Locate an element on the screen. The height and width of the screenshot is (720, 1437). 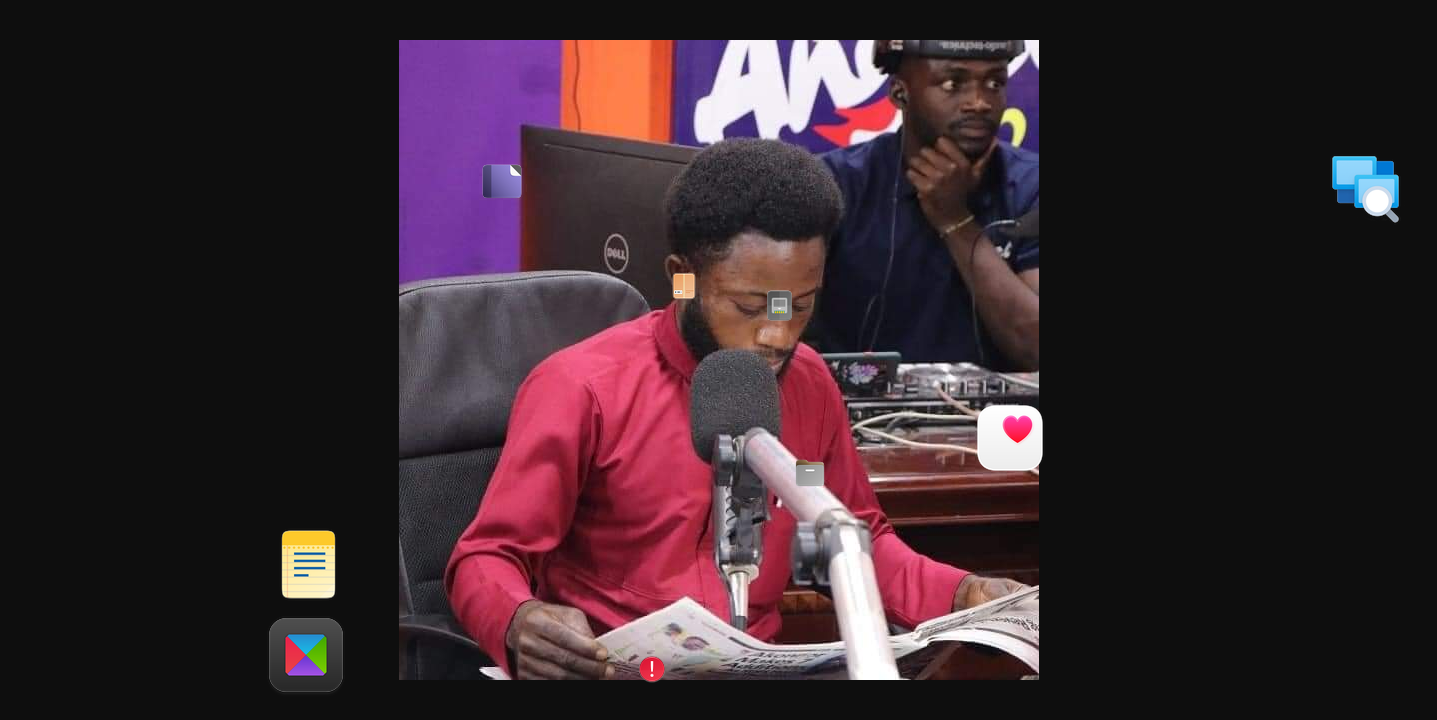
a compressed archive or package file is located at coordinates (684, 286).